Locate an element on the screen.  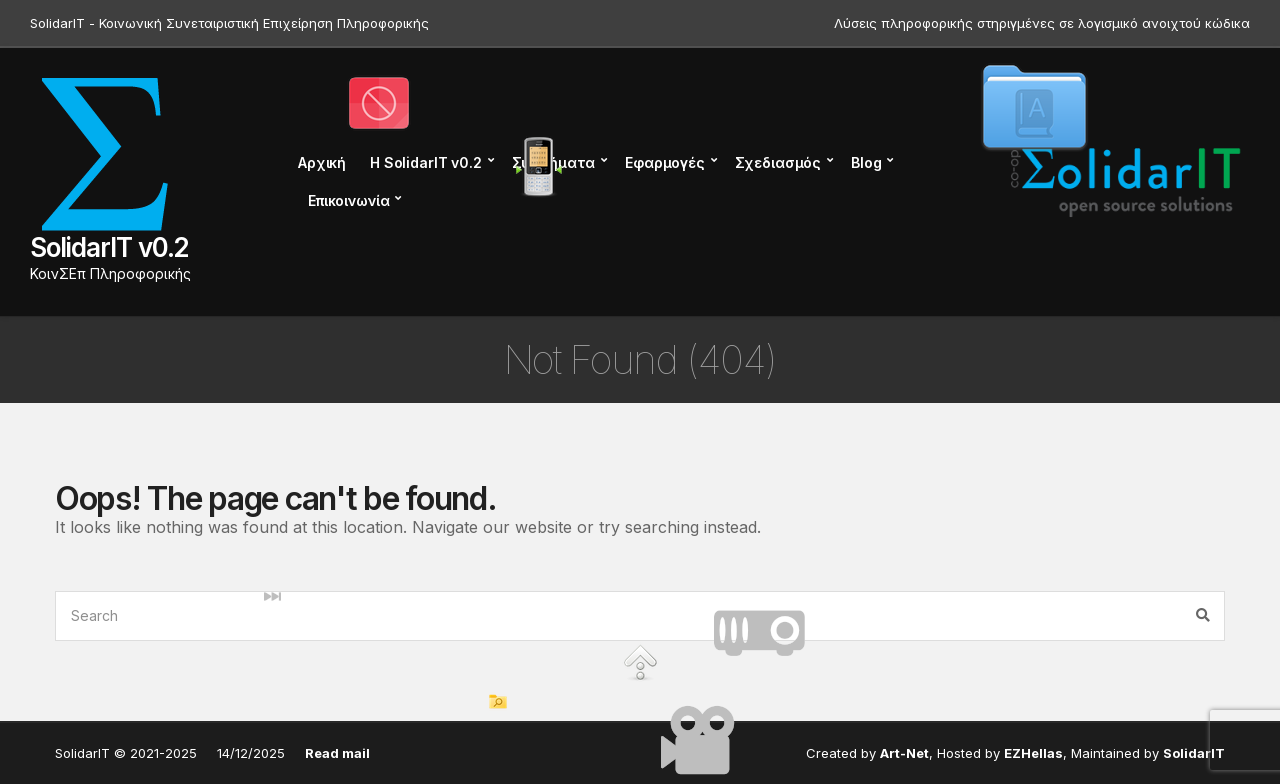
skip to the next track is located at coordinates (272, 596).